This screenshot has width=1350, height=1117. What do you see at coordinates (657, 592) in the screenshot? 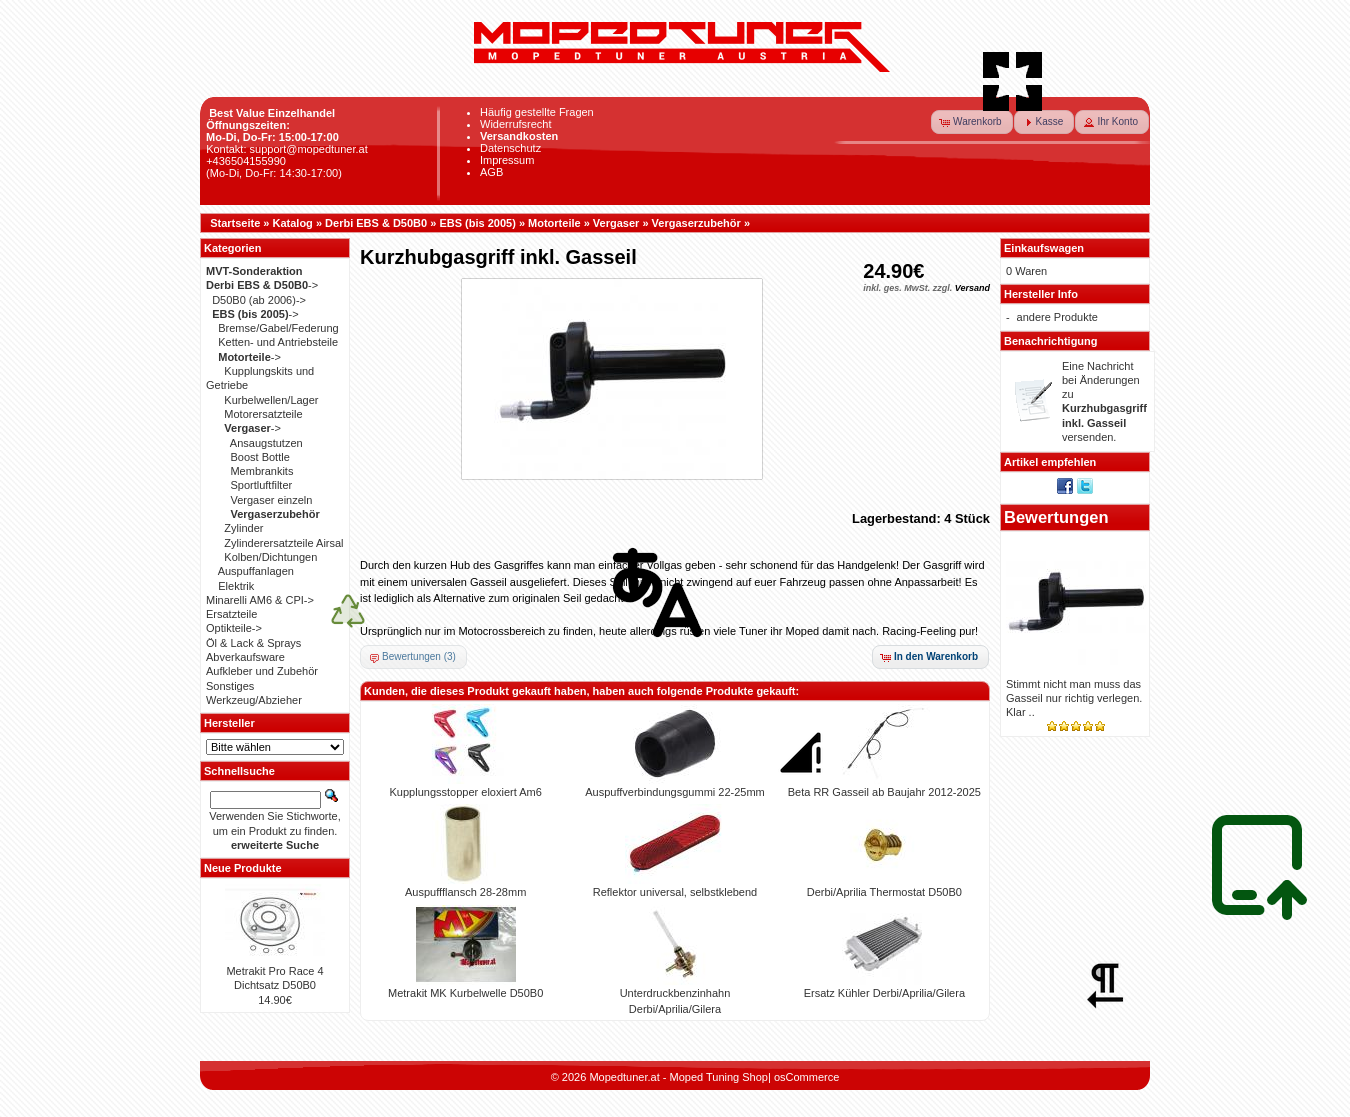
I see `switch to Japanese hiragana input` at bounding box center [657, 592].